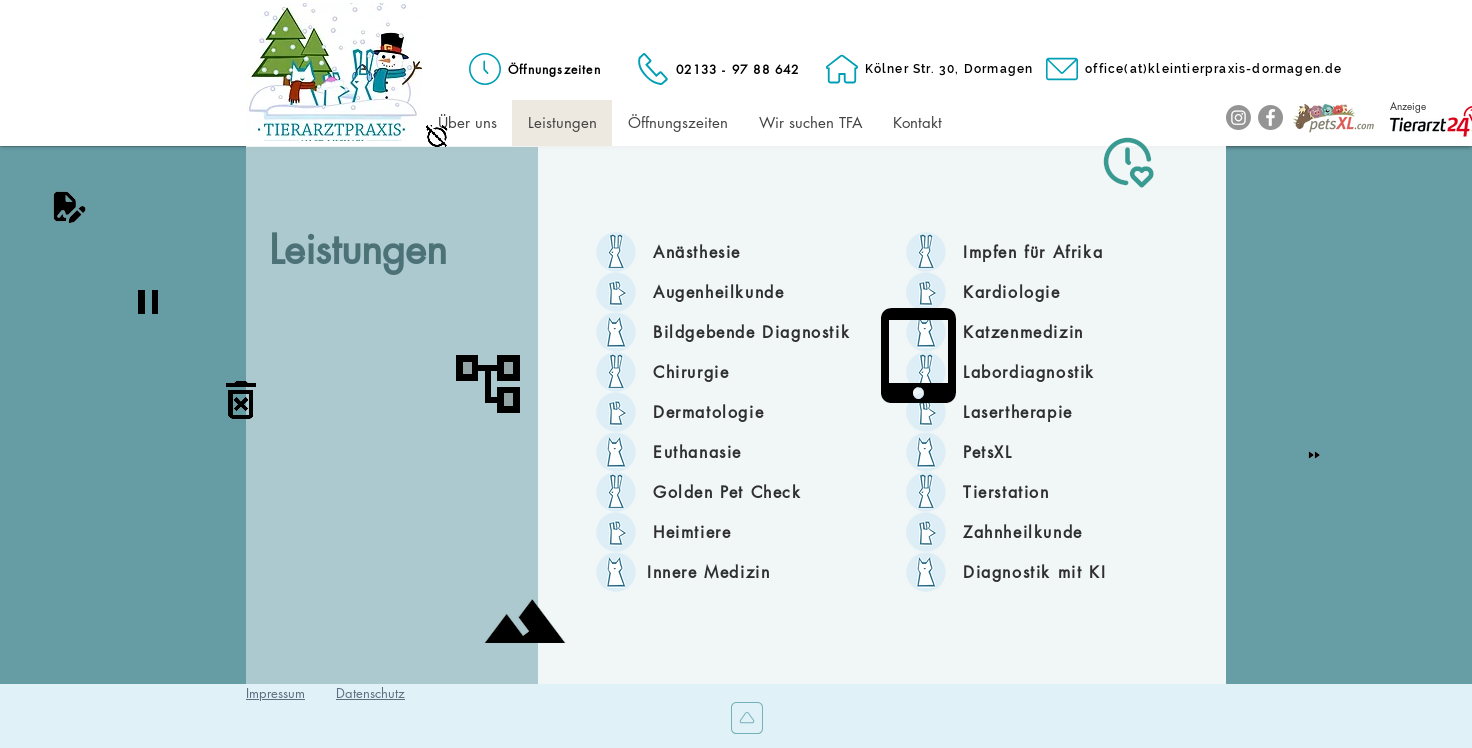 The image size is (1472, 748). I want to click on switch to tablet view or mode, so click(920, 355).